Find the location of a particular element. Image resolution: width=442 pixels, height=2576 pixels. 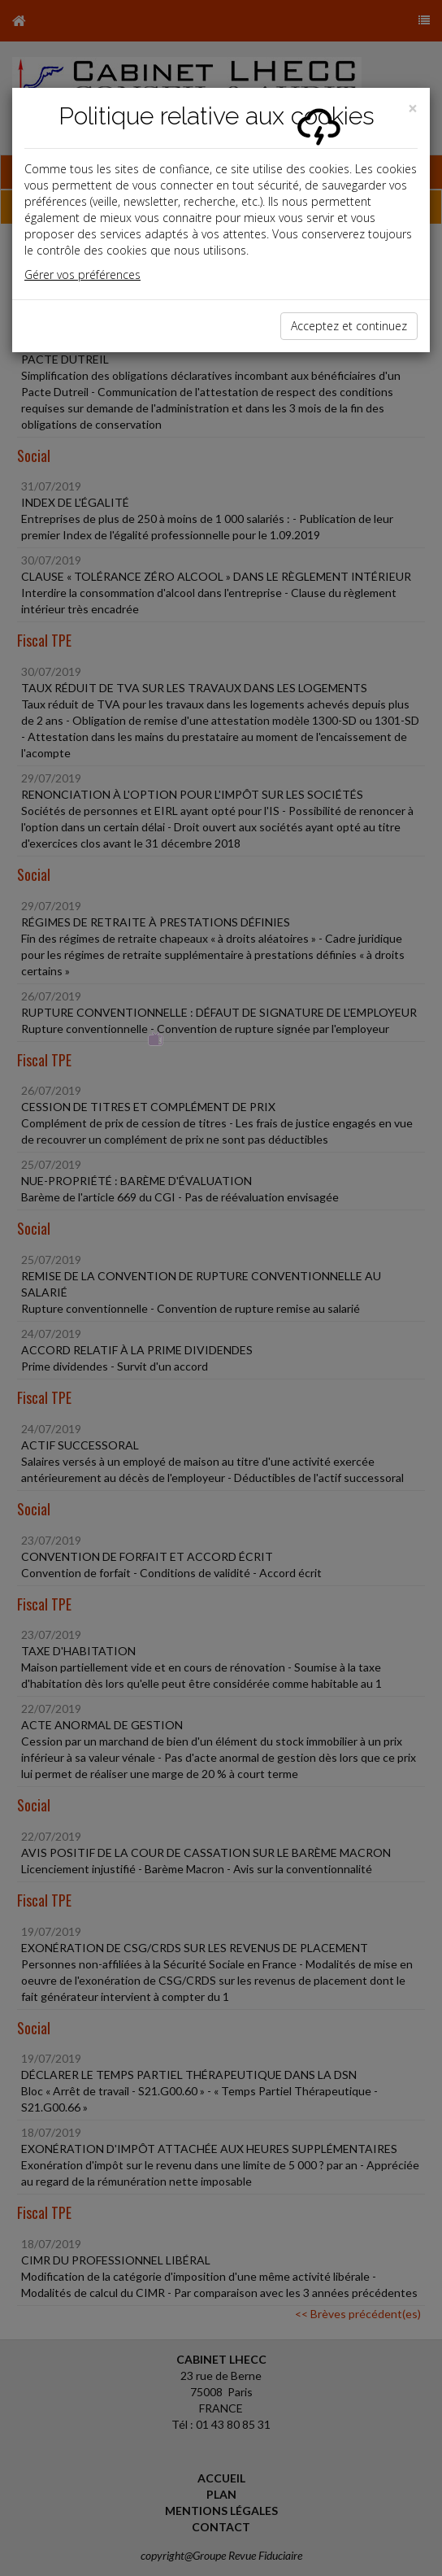

indicates stormy weather conditions is located at coordinates (318, 124).